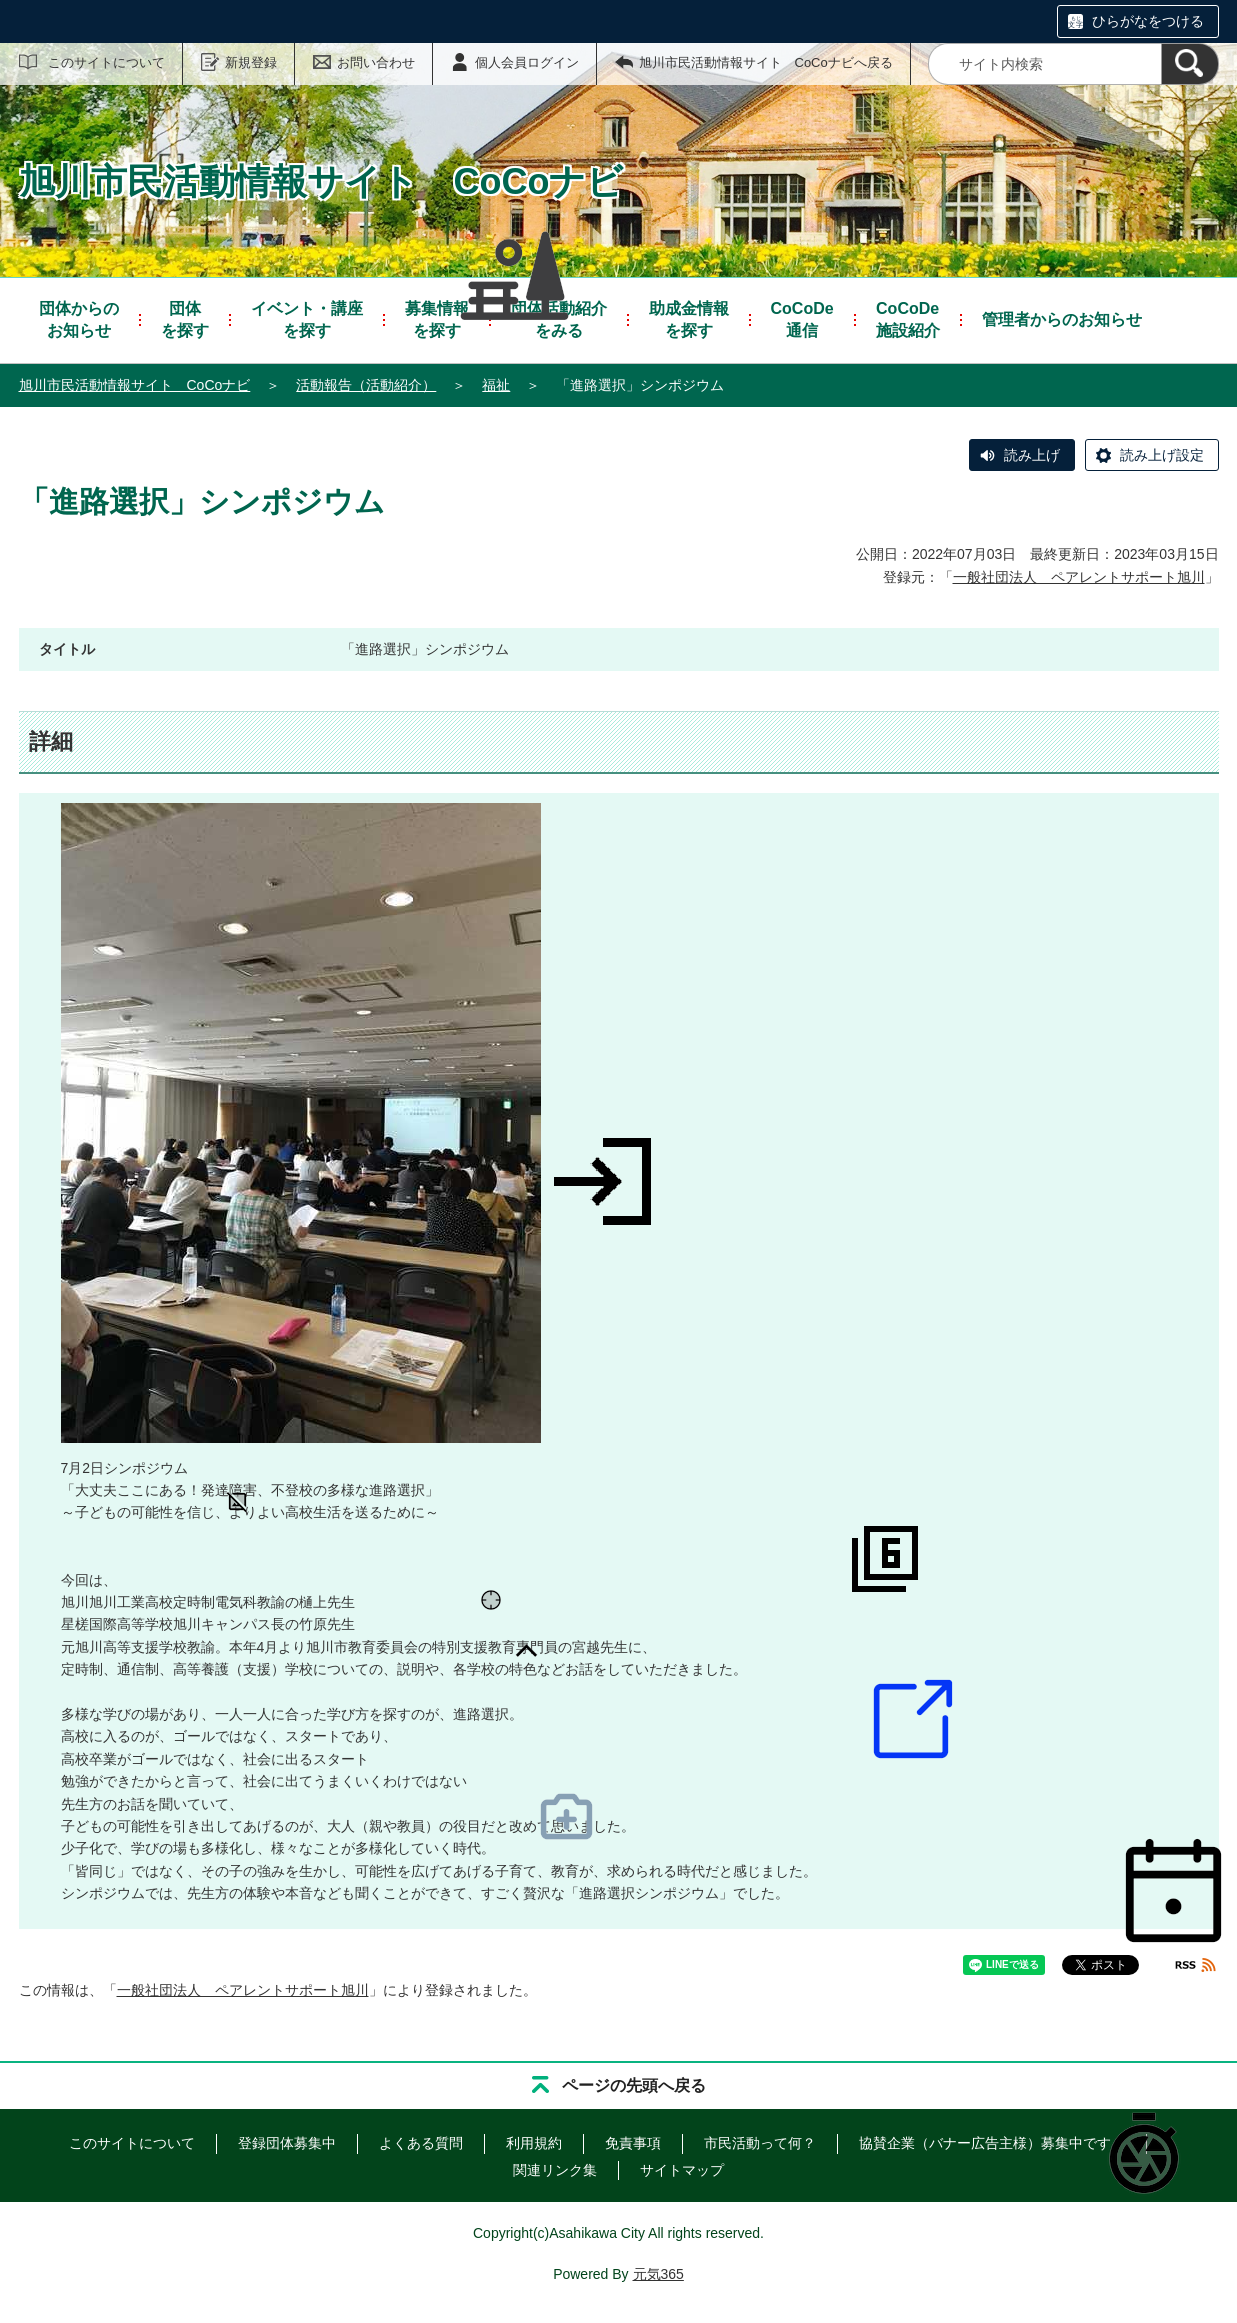 Image resolution: width=1237 pixels, height=2323 pixels. I want to click on log in to your account, so click(602, 1181).